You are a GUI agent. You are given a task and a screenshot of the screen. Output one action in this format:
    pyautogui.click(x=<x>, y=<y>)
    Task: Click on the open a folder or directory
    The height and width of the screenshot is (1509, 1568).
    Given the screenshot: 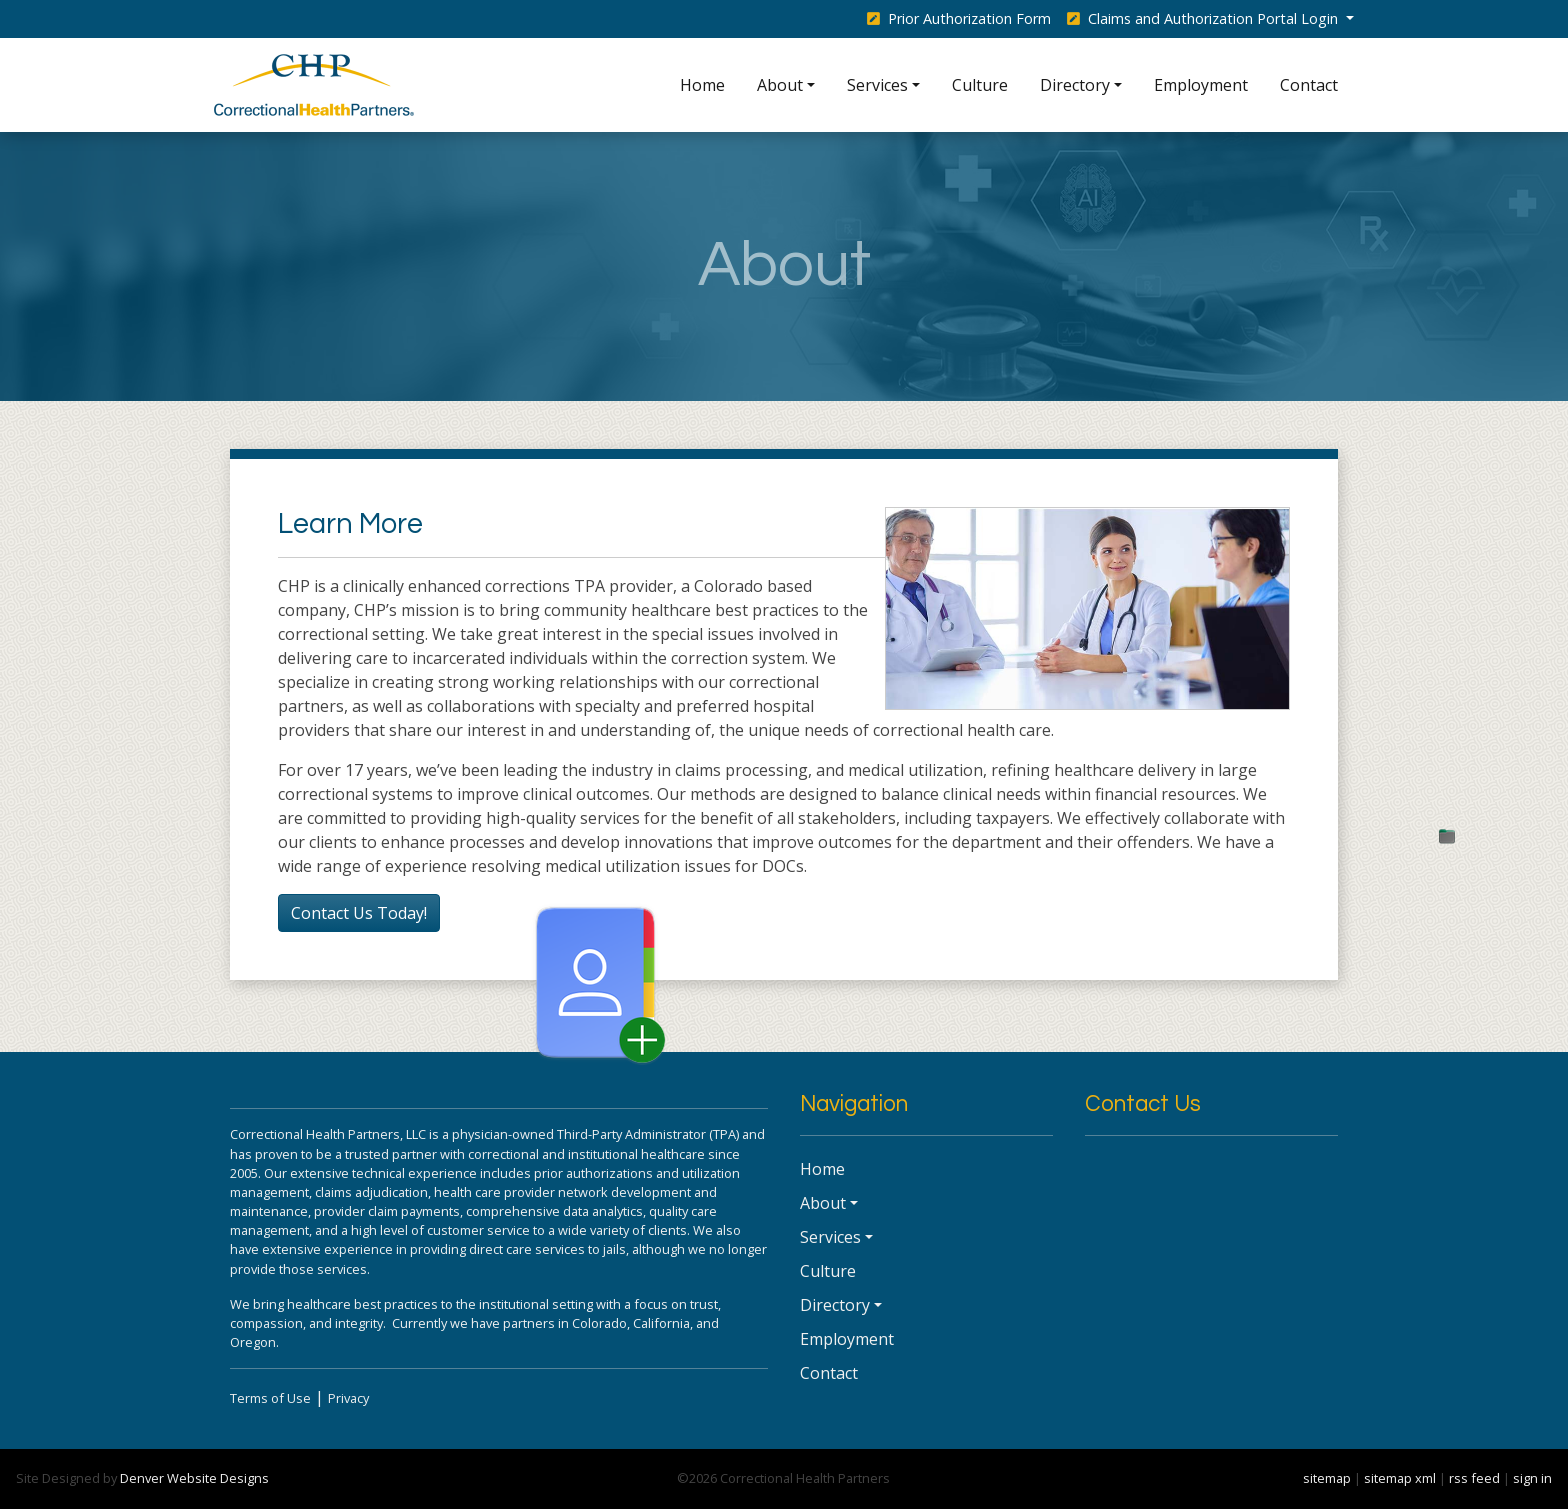 What is the action you would take?
    pyautogui.click(x=1447, y=836)
    